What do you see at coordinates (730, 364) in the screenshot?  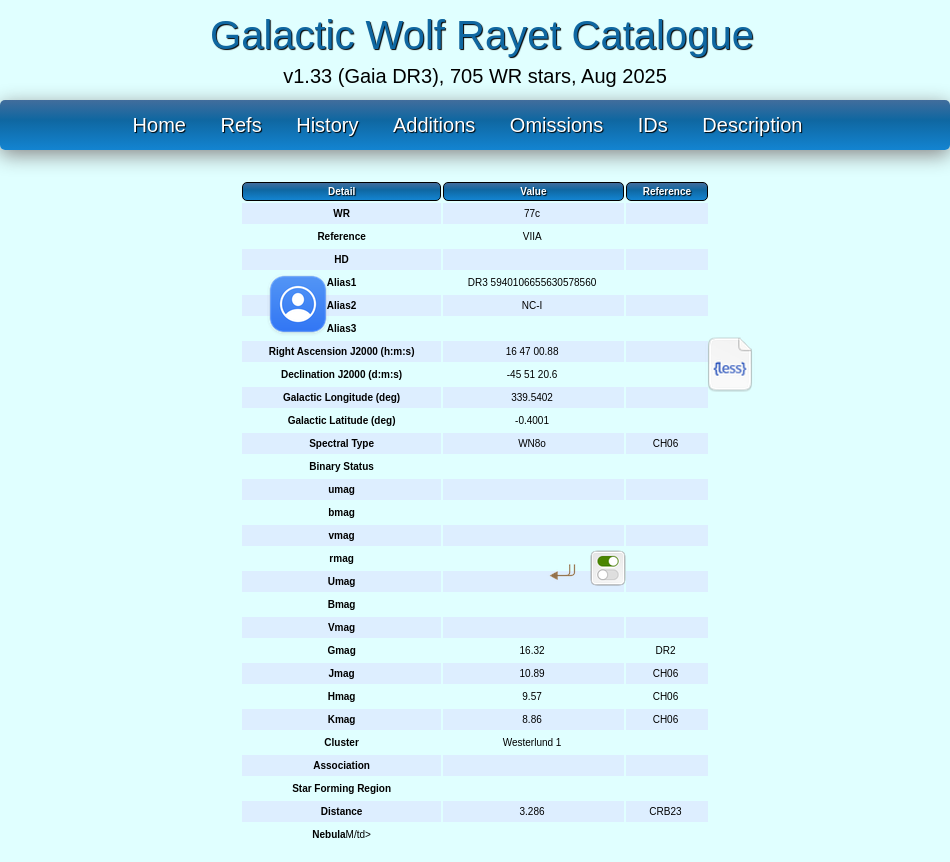 I see `a LESS stylesheet file` at bounding box center [730, 364].